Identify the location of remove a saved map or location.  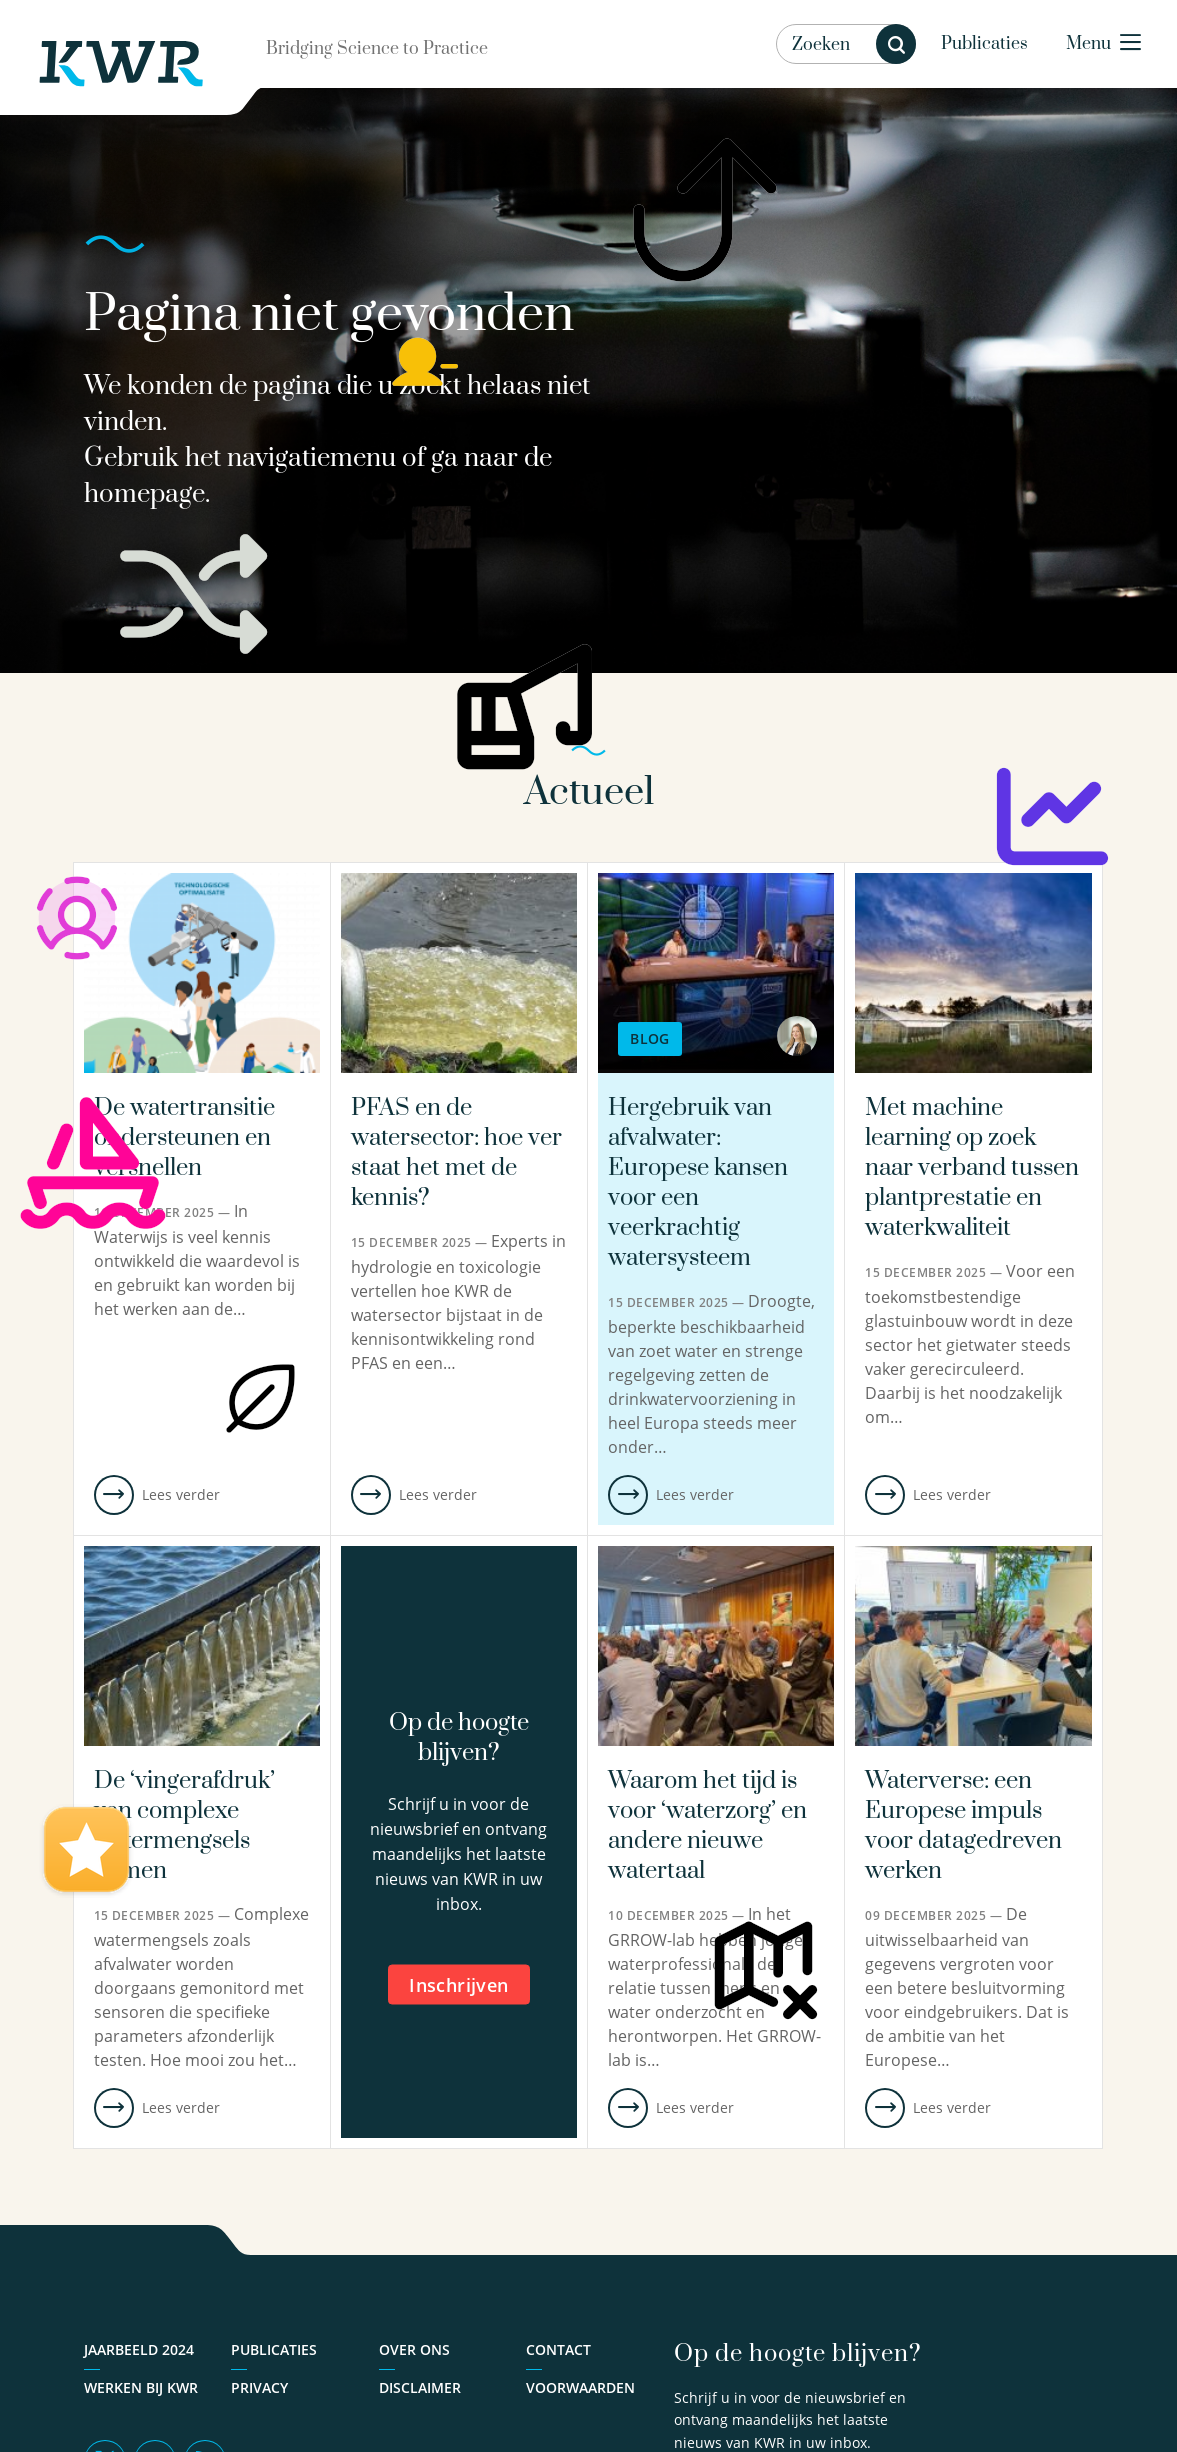
(763, 1965).